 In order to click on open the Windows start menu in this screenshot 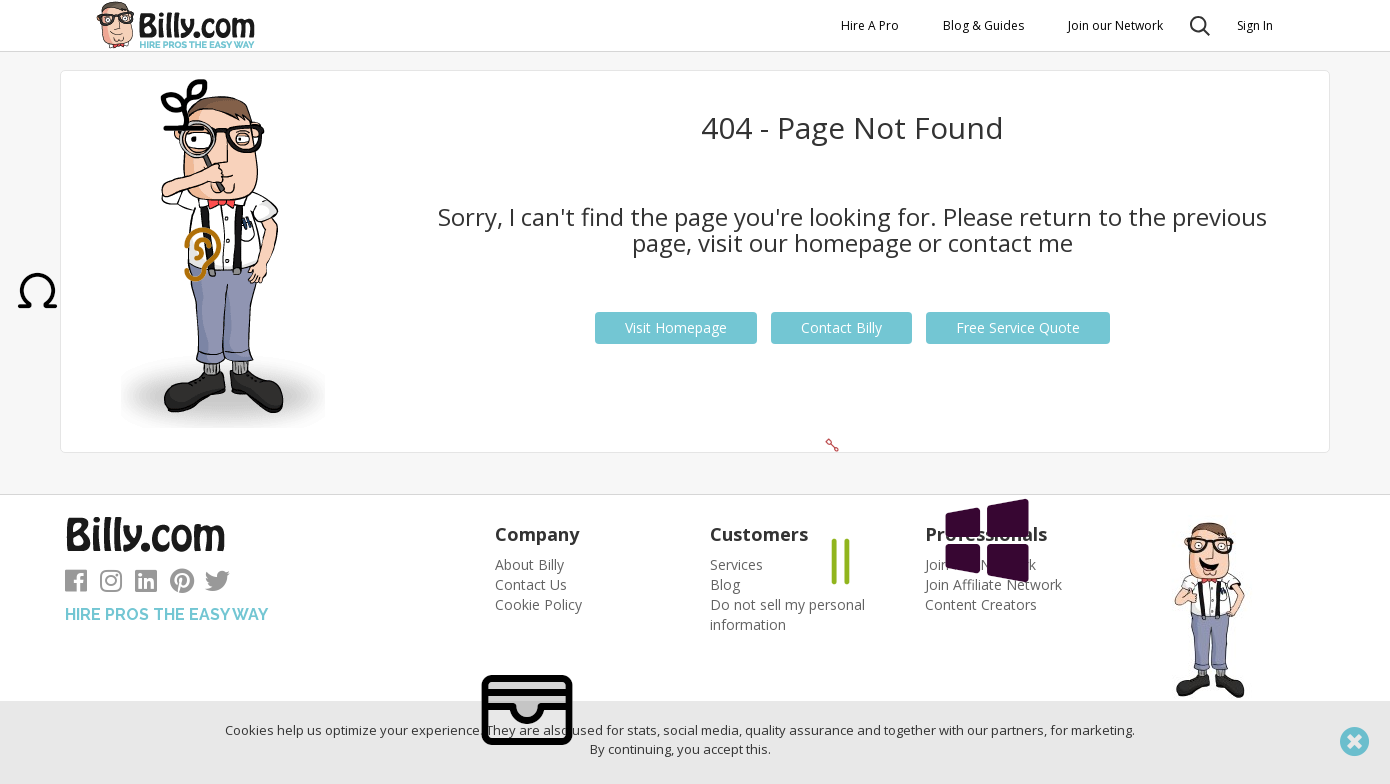, I will do `click(990, 540)`.